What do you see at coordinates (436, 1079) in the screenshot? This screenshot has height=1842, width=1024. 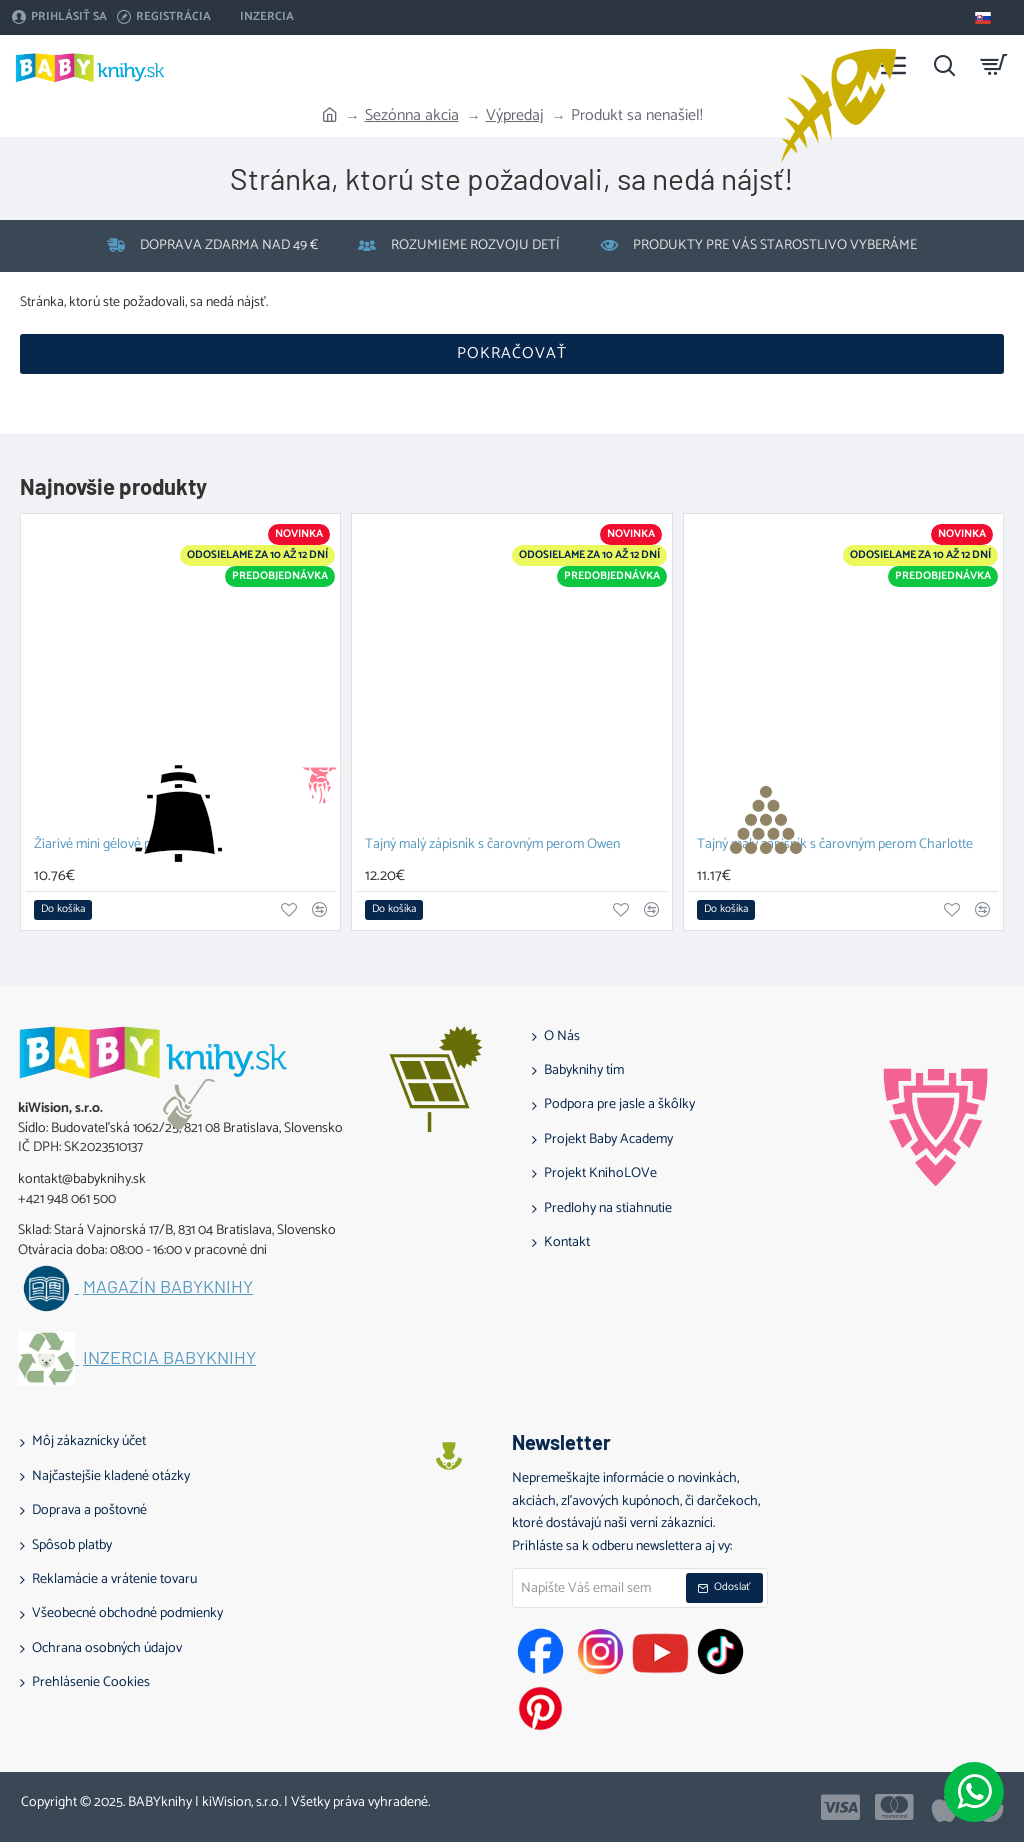 I see `view solar power status or energy generation` at bounding box center [436, 1079].